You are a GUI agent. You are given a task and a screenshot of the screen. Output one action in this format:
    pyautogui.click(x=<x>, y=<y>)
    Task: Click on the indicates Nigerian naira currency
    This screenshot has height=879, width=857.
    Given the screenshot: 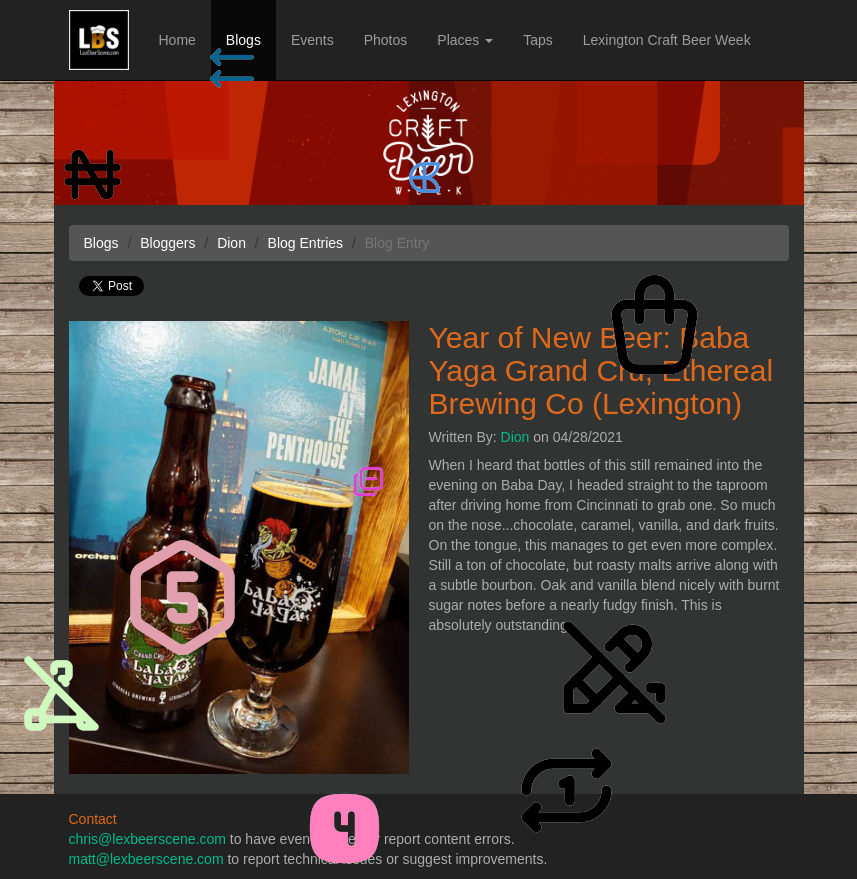 What is the action you would take?
    pyautogui.click(x=92, y=174)
    